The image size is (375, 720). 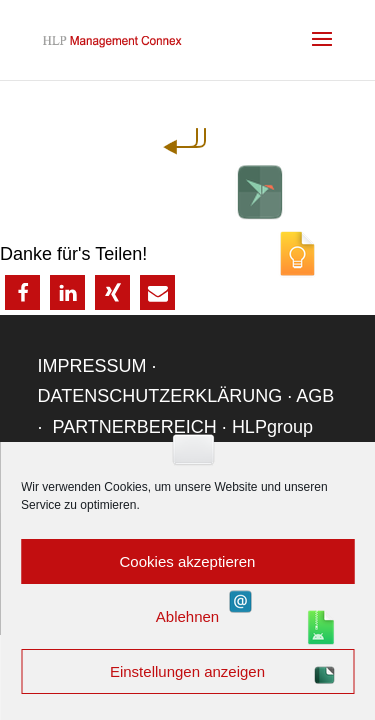 I want to click on change desktop wallpaper settings, so click(x=324, y=674).